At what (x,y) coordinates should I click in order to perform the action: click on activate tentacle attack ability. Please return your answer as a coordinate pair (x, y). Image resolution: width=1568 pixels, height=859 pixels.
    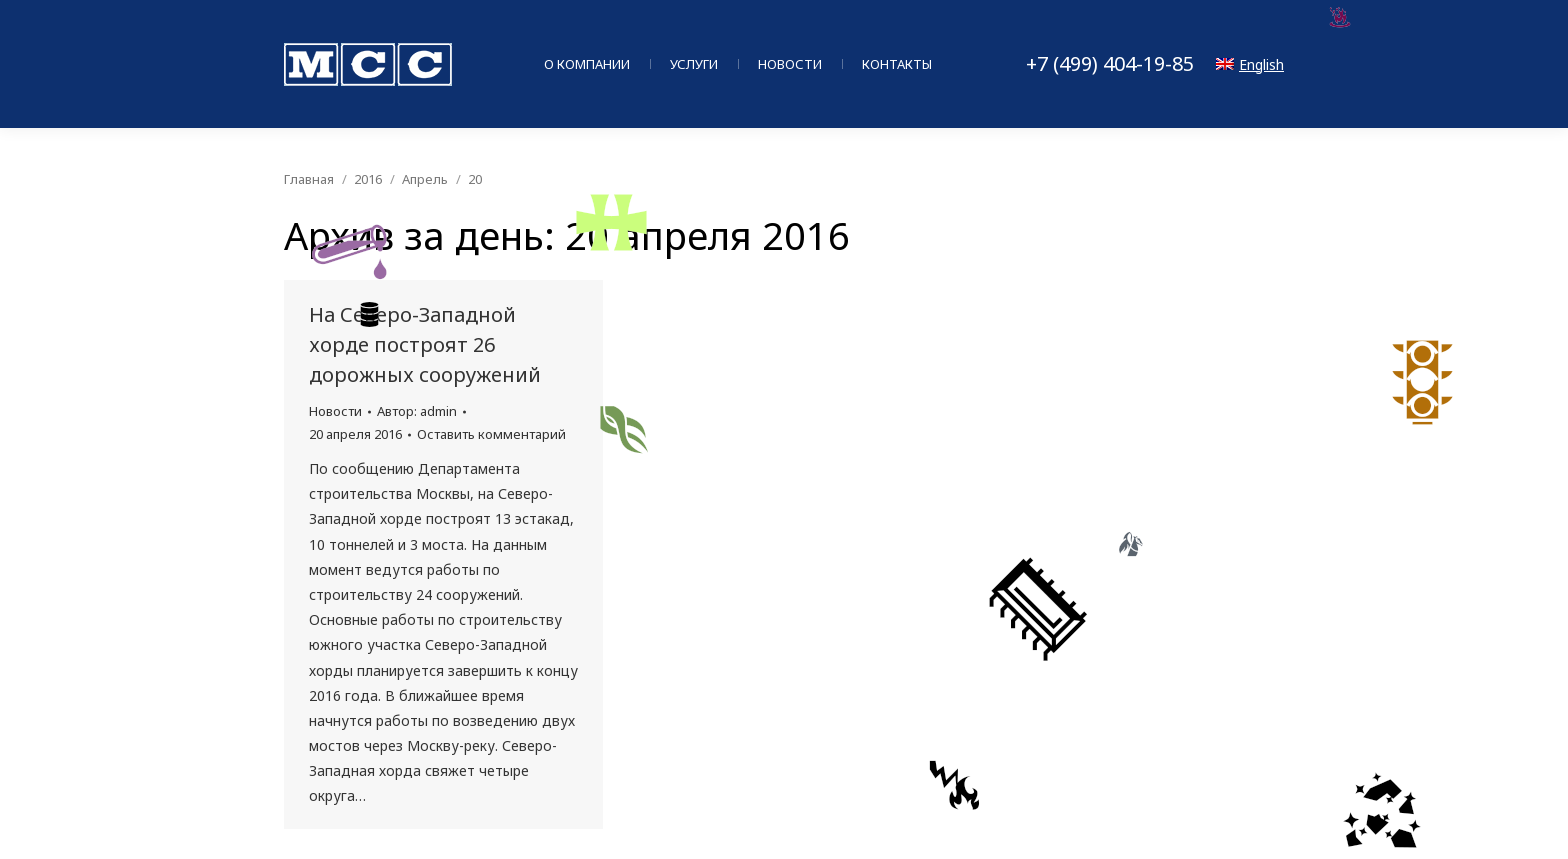
    Looking at the image, I should click on (624, 429).